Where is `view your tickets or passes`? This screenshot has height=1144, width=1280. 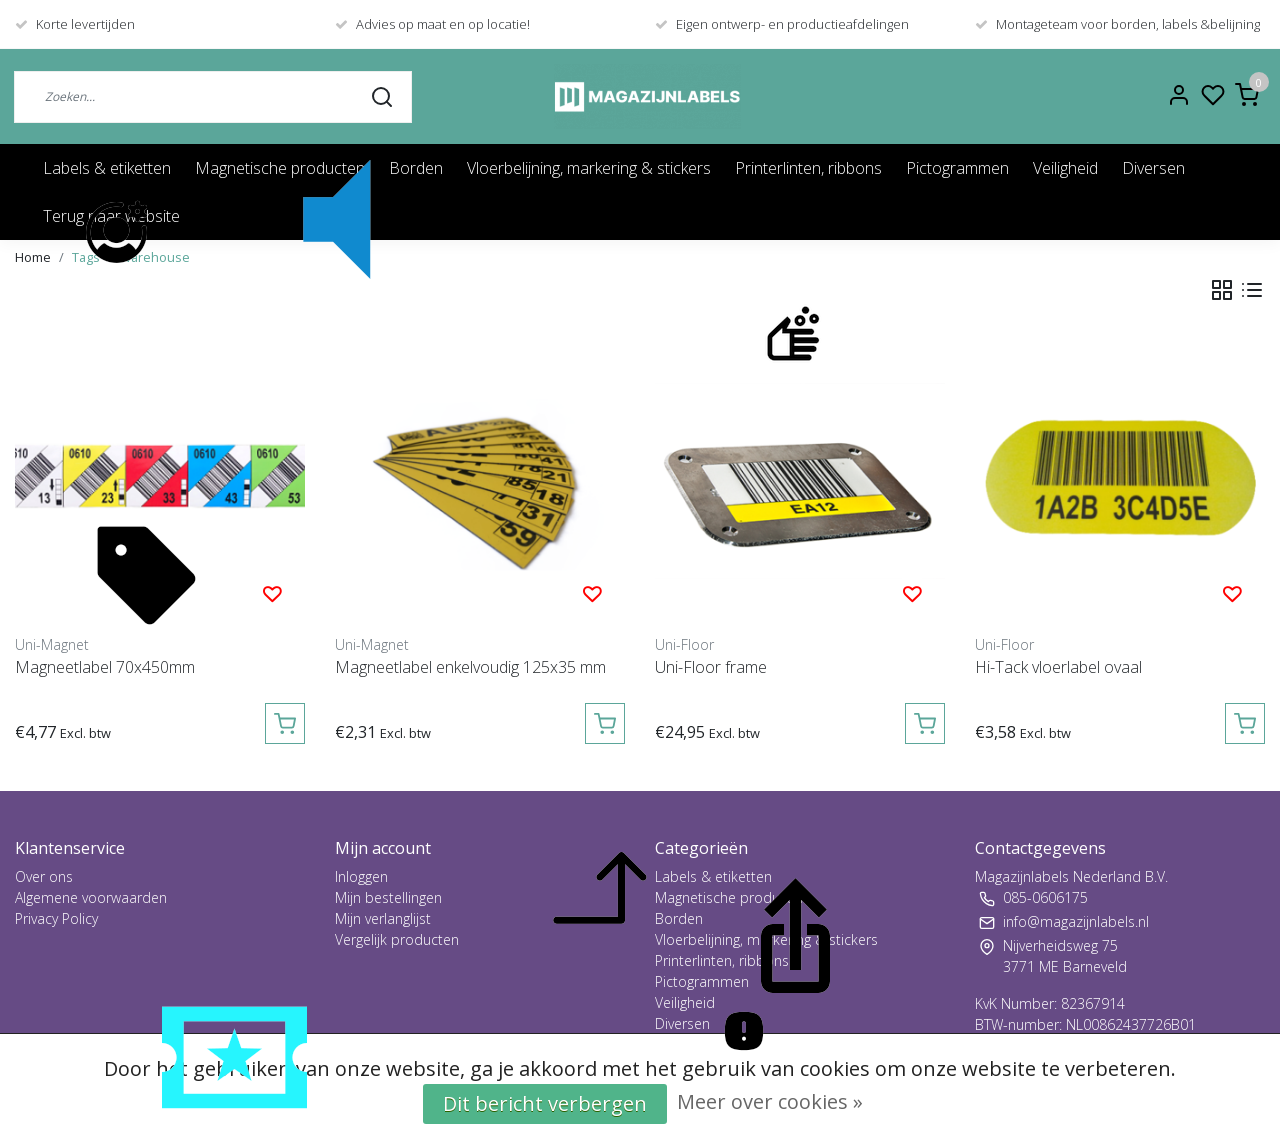
view your tickets or passes is located at coordinates (234, 1057).